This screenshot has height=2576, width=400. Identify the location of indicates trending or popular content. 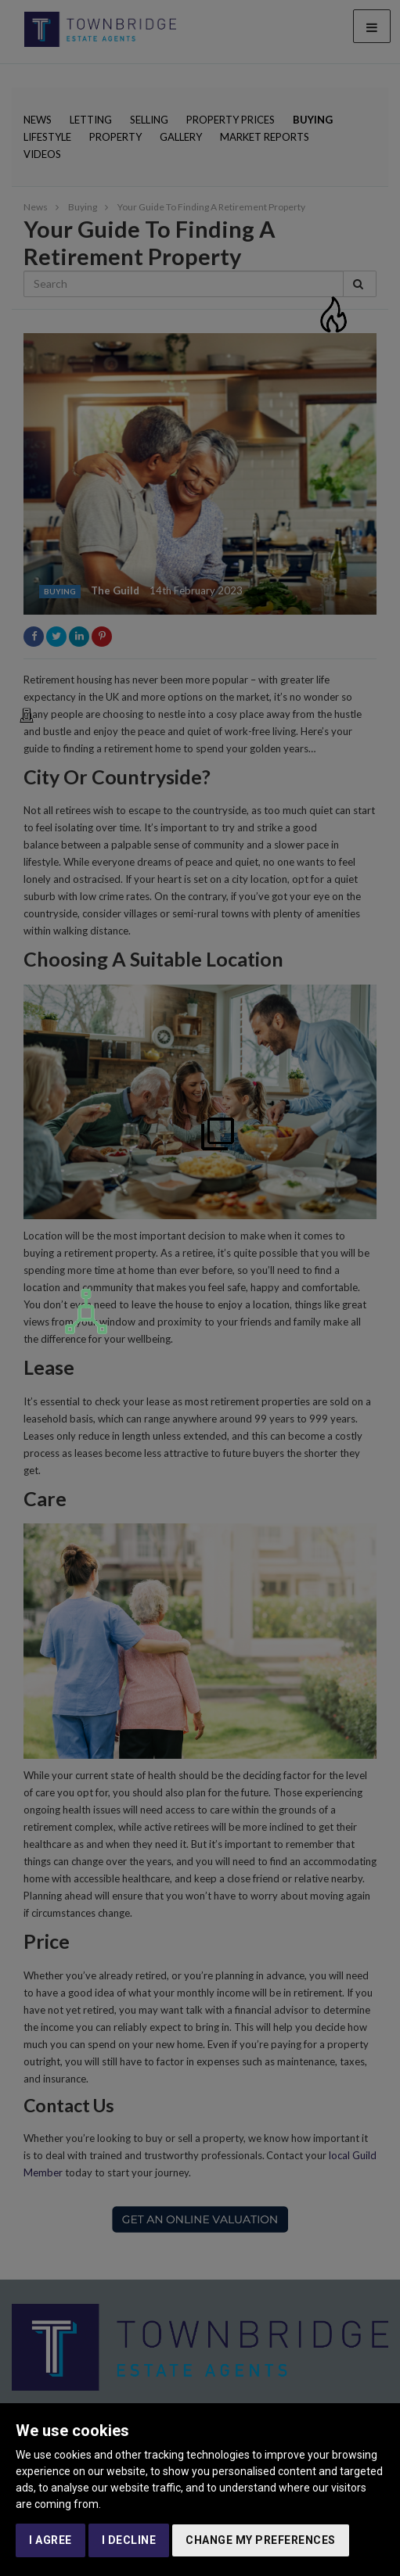
(333, 314).